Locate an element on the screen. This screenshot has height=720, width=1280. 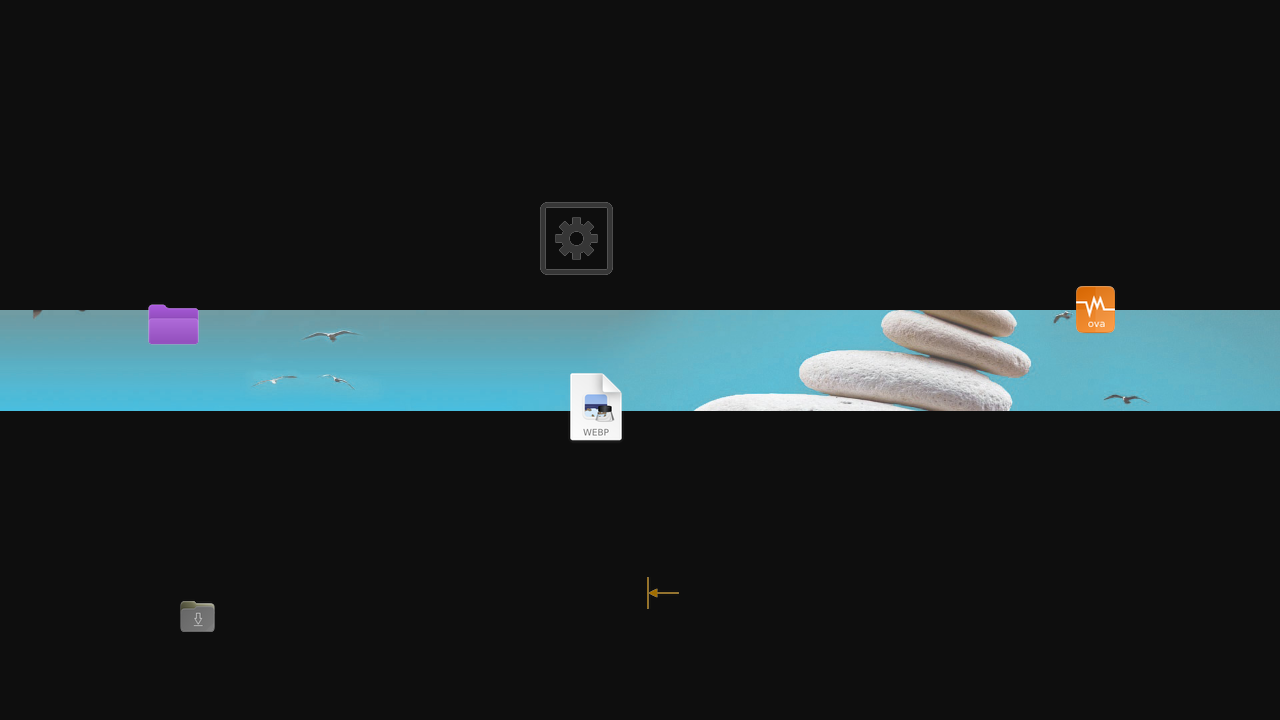
a webp image file is located at coordinates (596, 408).